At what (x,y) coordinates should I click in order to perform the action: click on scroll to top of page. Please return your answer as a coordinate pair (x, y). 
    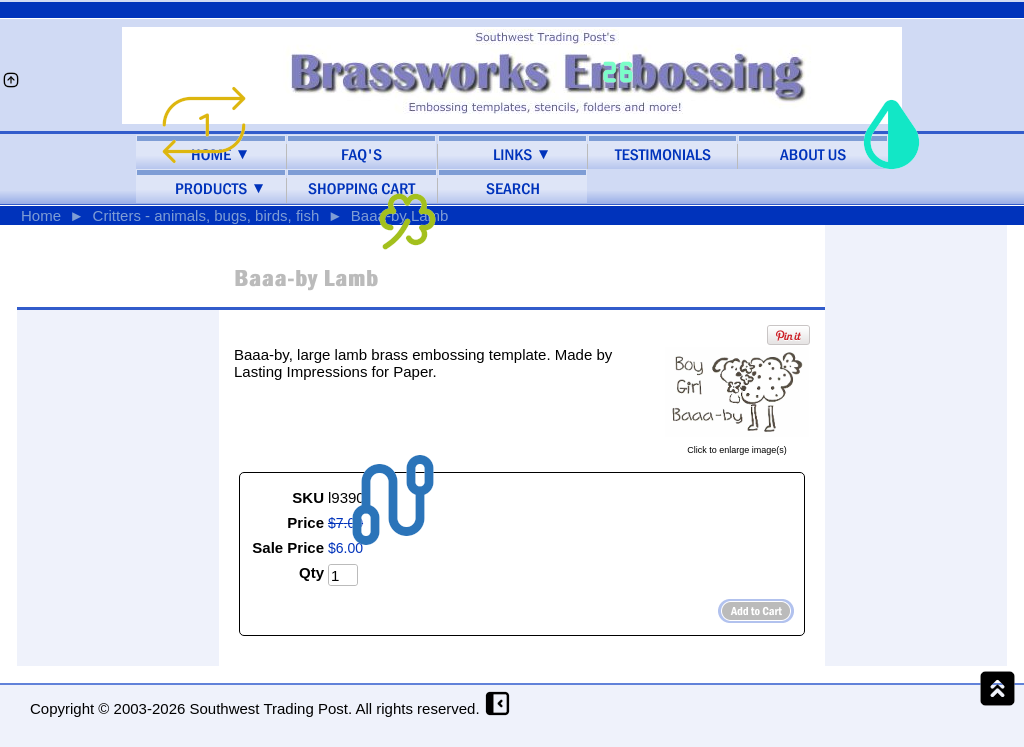
    Looking at the image, I should click on (997, 688).